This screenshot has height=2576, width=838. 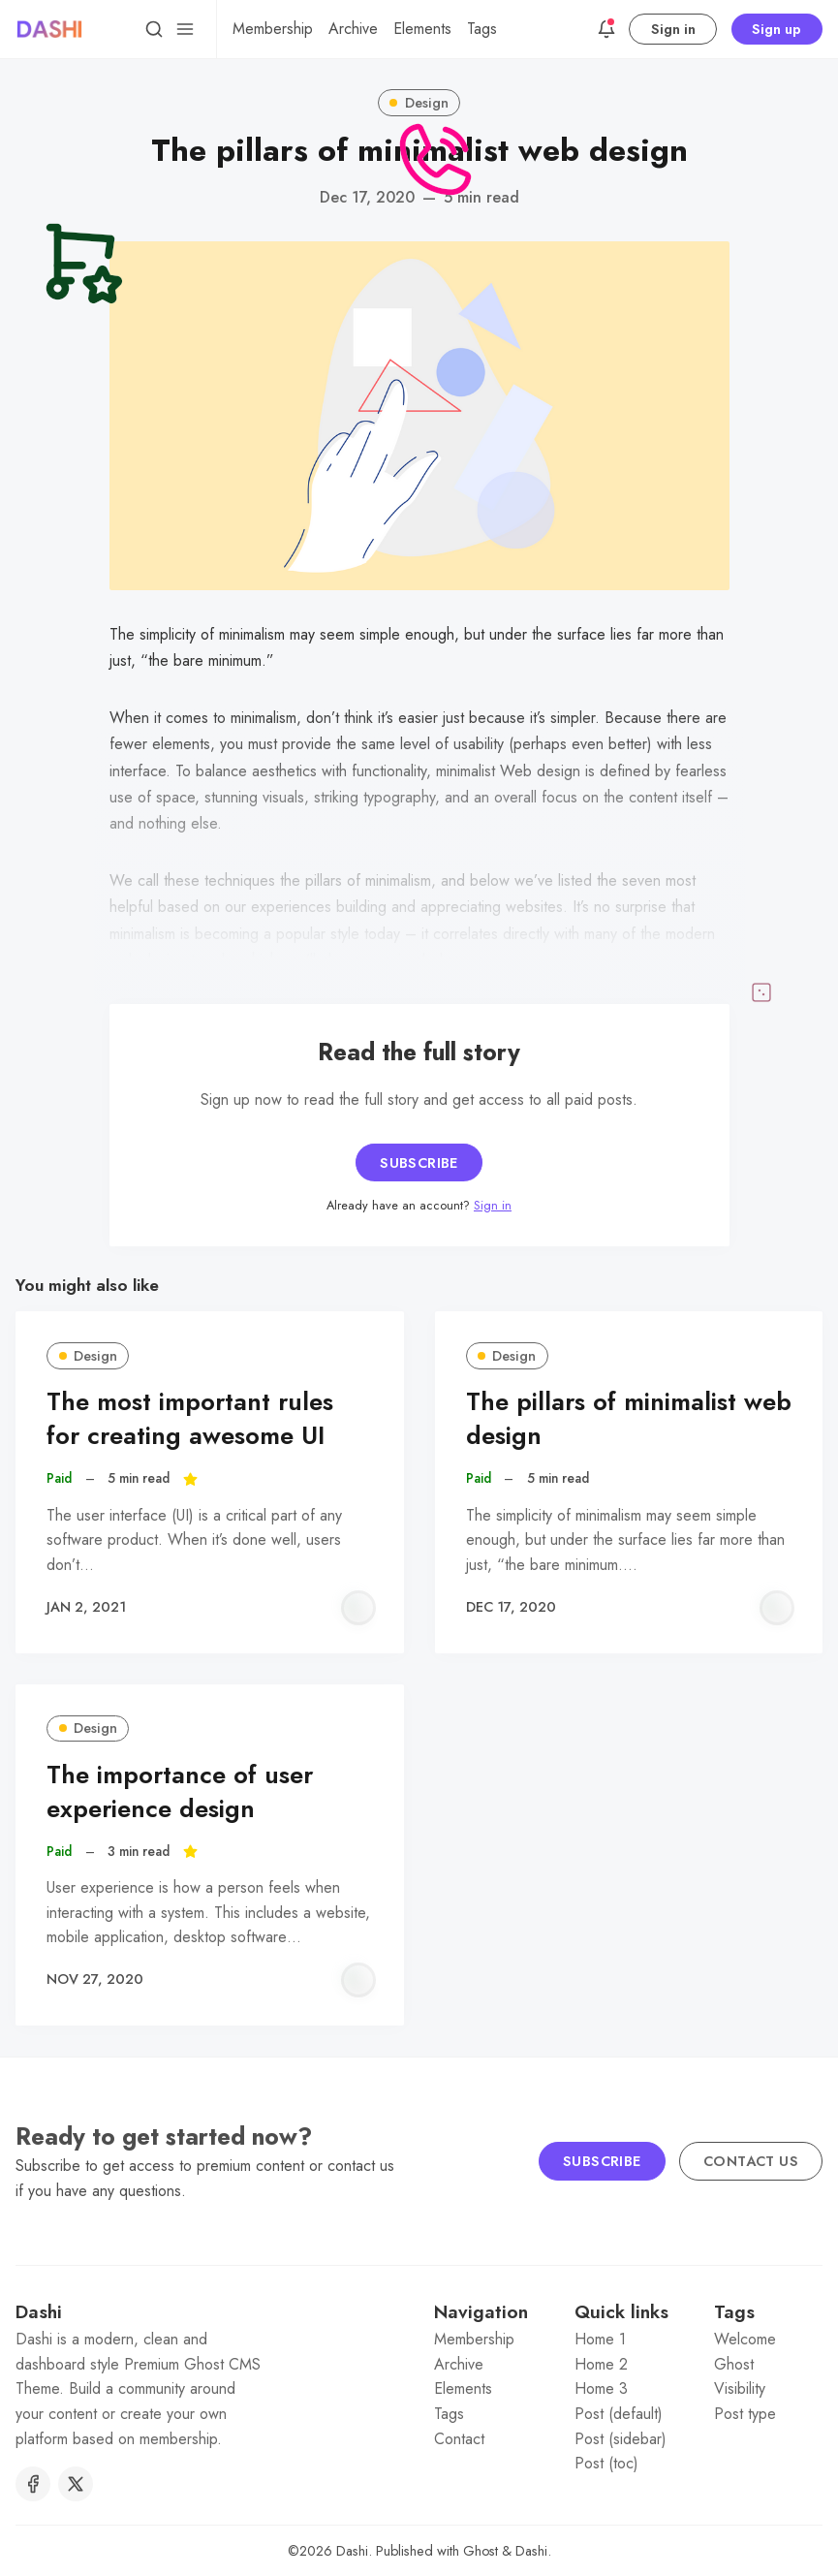 I want to click on view favorite or starred items in cart, so click(x=80, y=262).